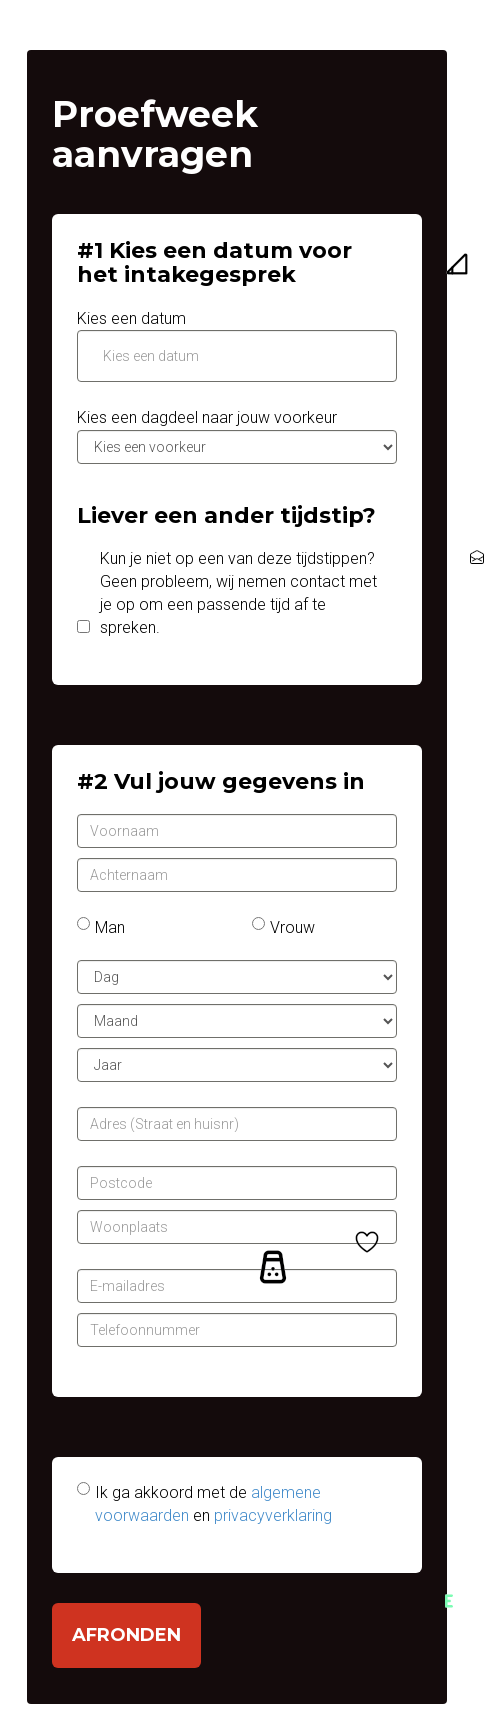  Describe the element at coordinates (477, 557) in the screenshot. I see `view an opened email or message` at that location.